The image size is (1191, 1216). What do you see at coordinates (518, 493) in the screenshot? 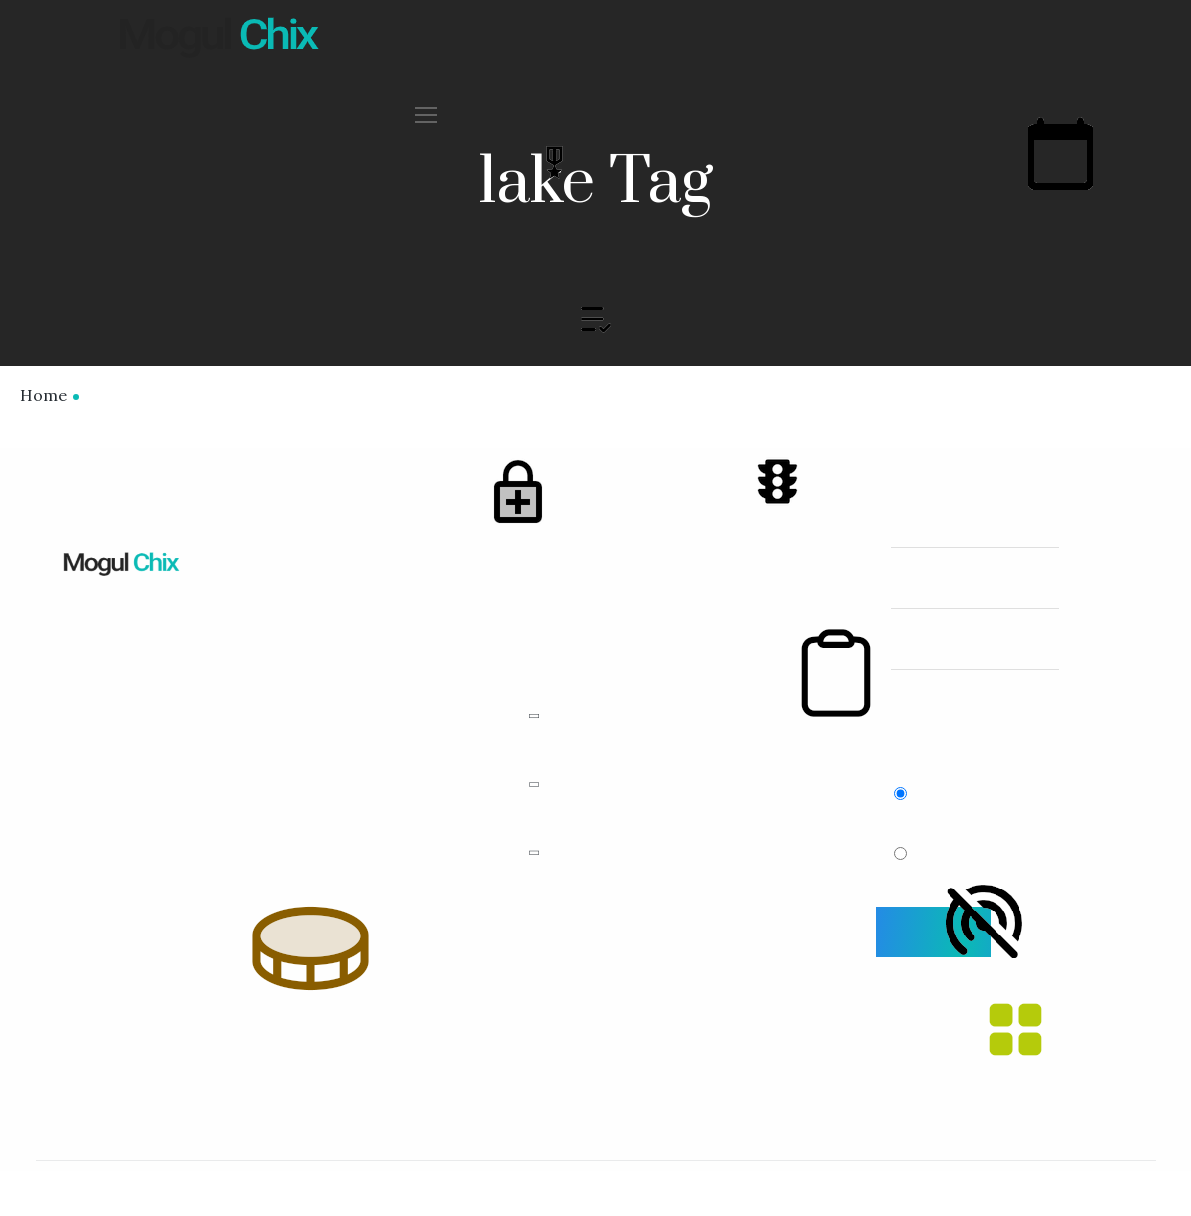
I see `indicates enhanced or additional security protection` at bounding box center [518, 493].